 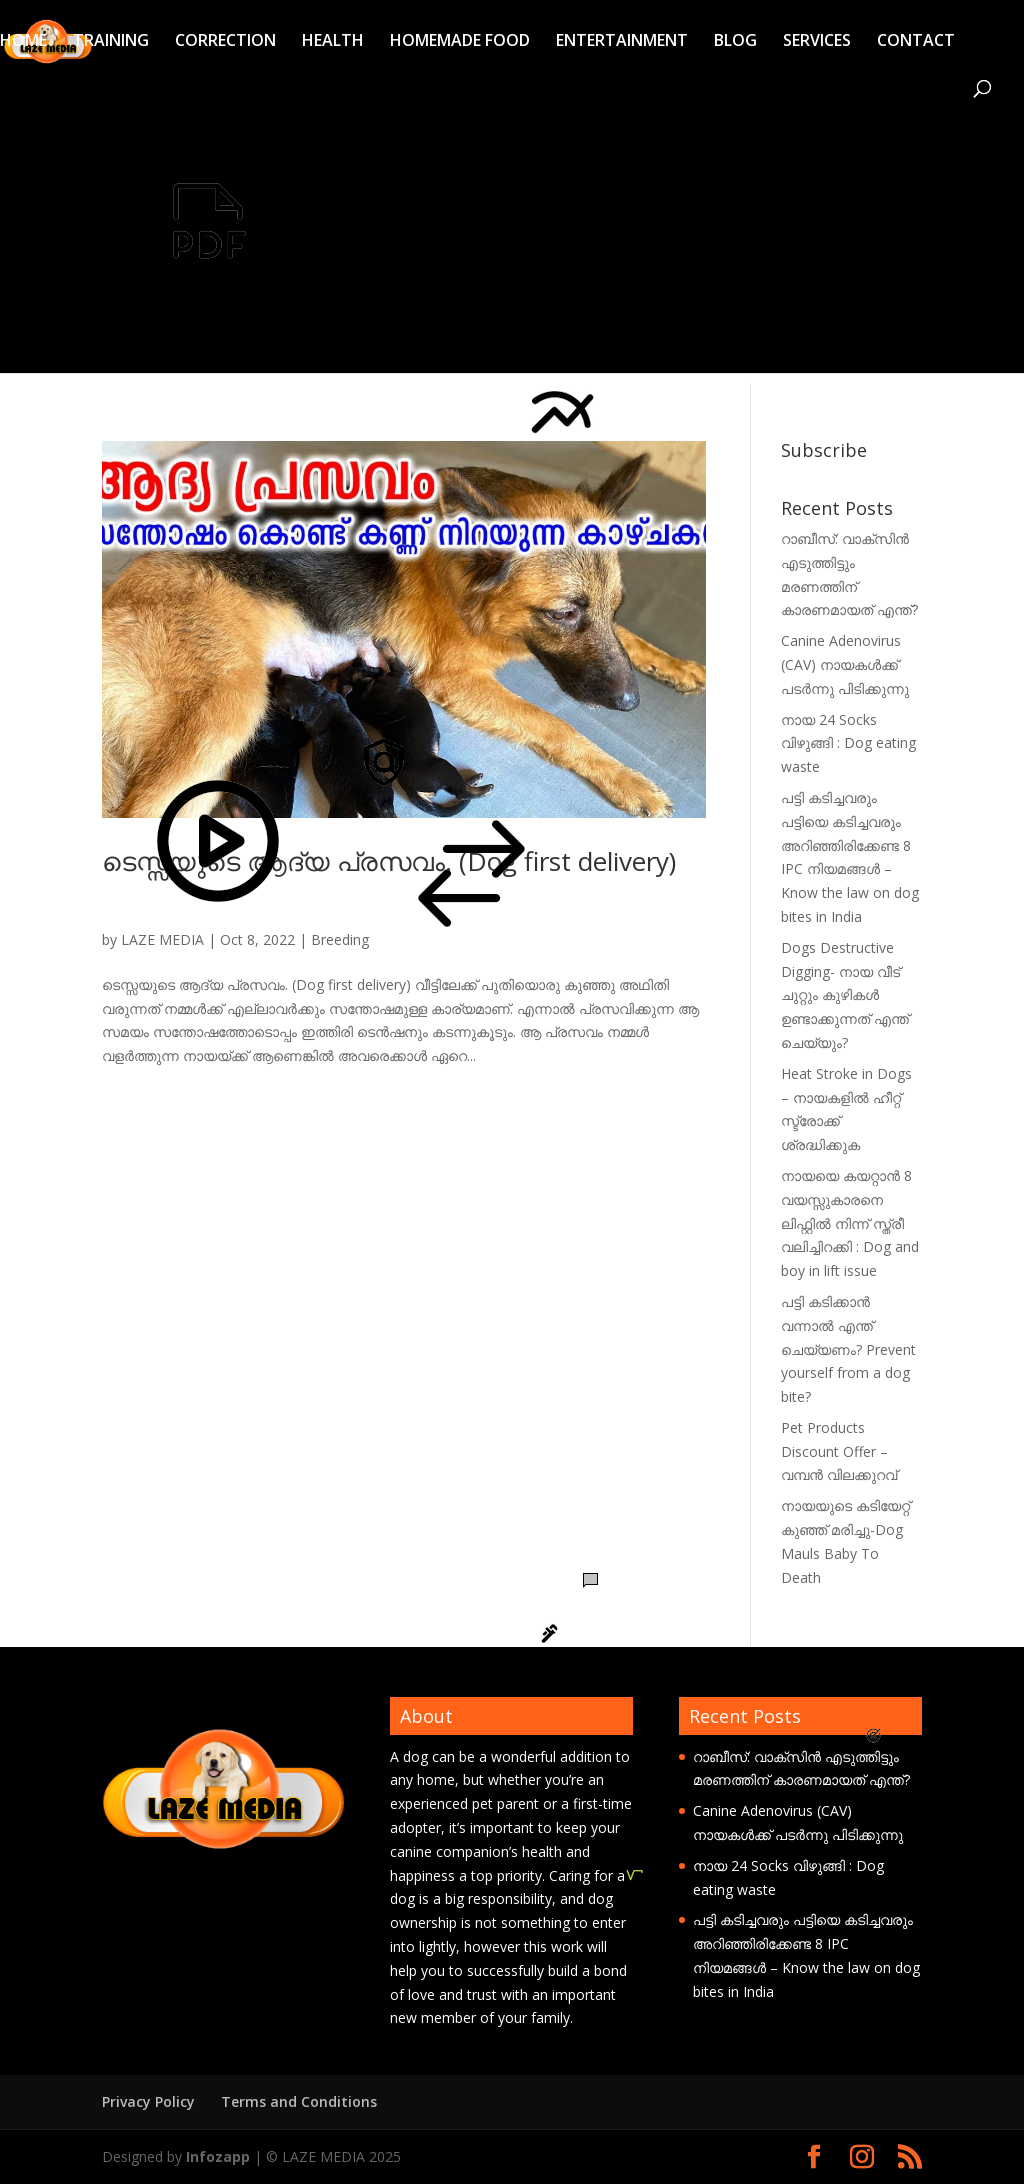 What do you see at coordinates (590, 1580) in the screenshot?
I see `open chat or messaging` at bounding box center [590, 1580].